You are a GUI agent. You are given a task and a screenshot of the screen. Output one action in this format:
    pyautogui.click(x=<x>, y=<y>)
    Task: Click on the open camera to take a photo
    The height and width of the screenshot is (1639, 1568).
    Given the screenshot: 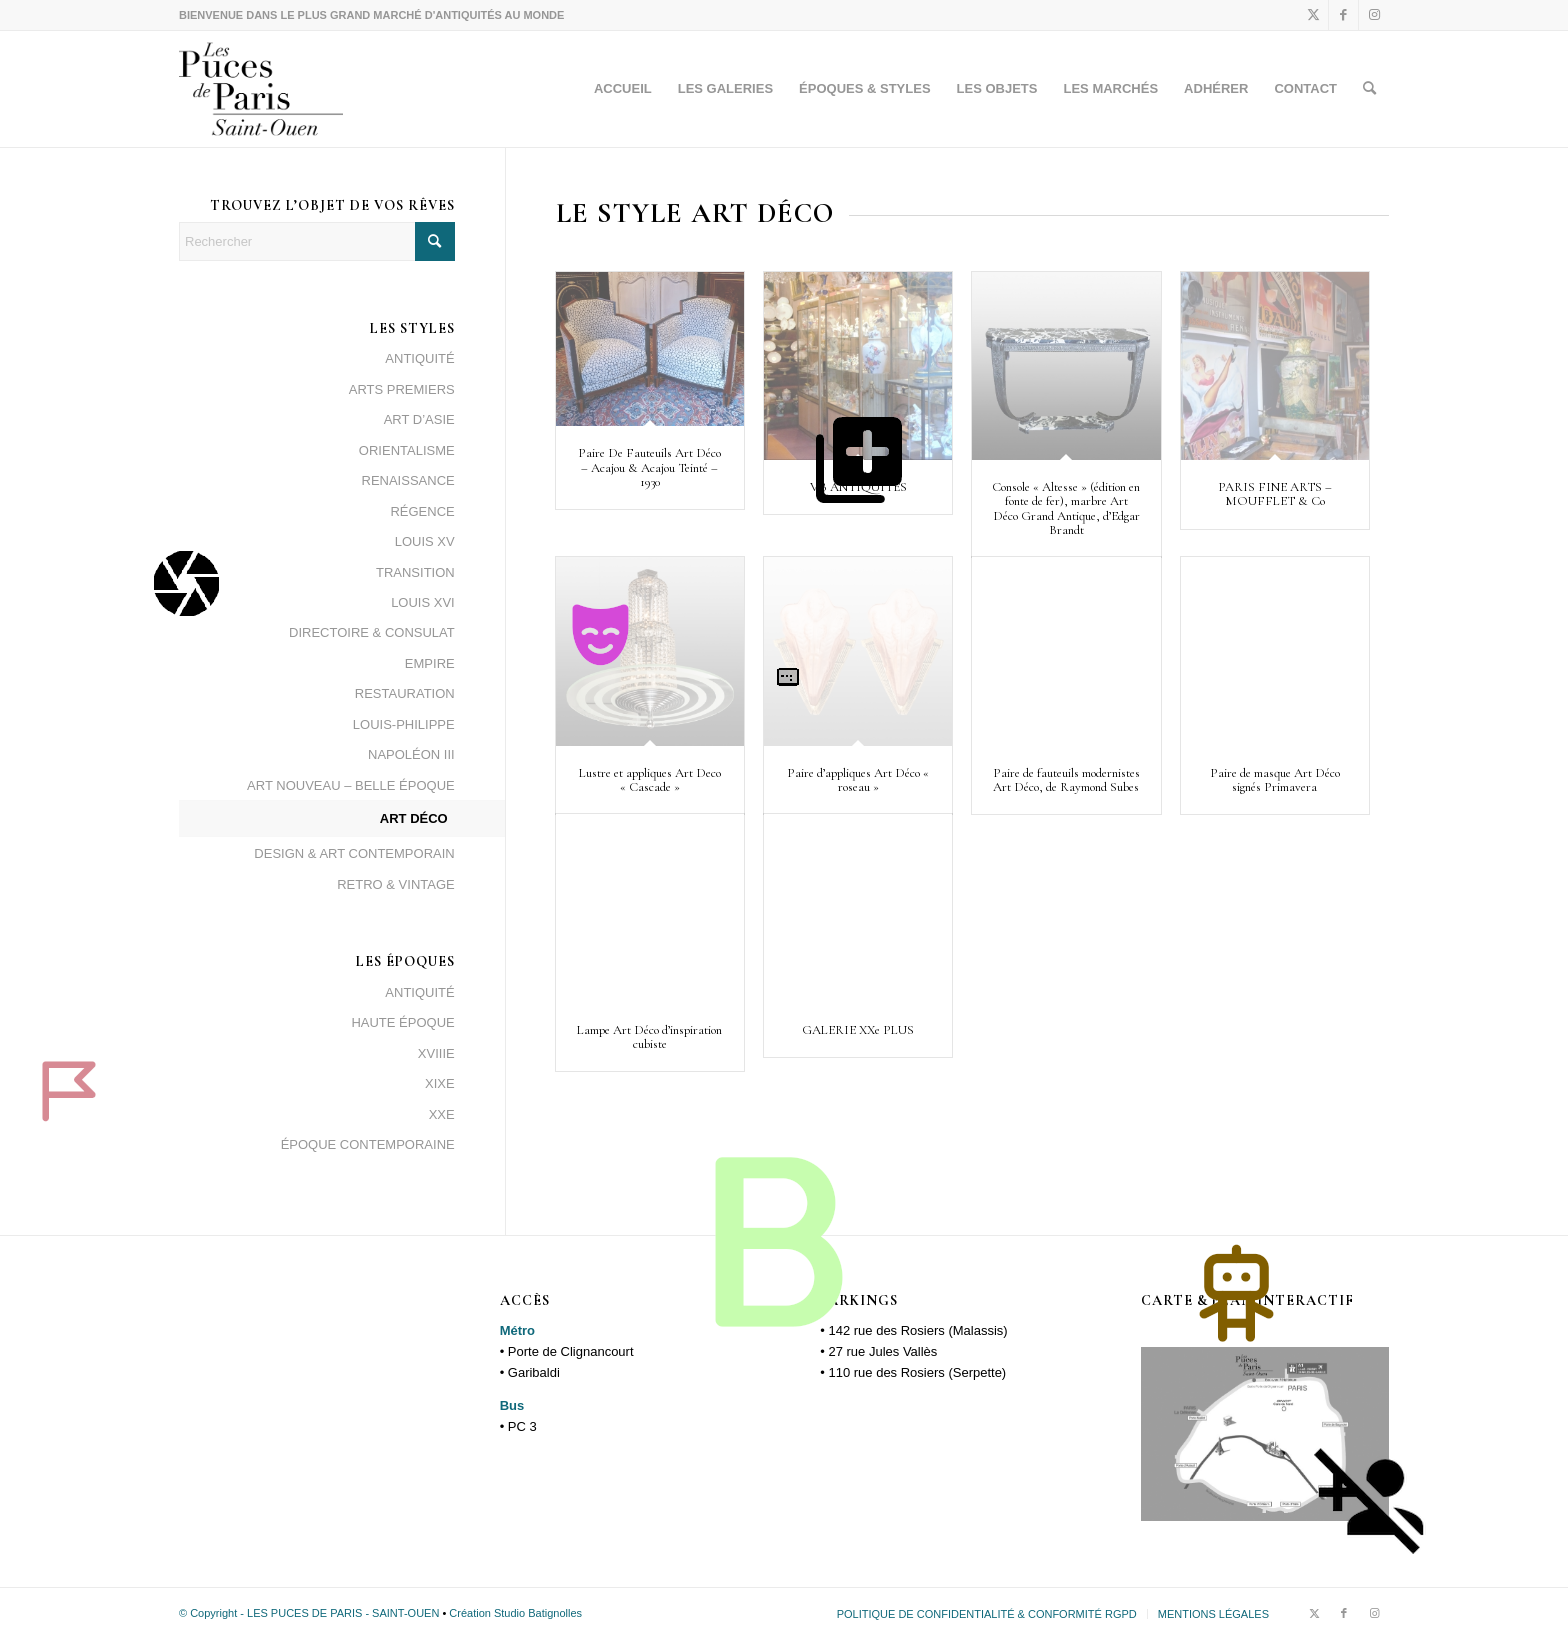 What is the action you would take?
    pyautogui.click(x=186, y=583)
    